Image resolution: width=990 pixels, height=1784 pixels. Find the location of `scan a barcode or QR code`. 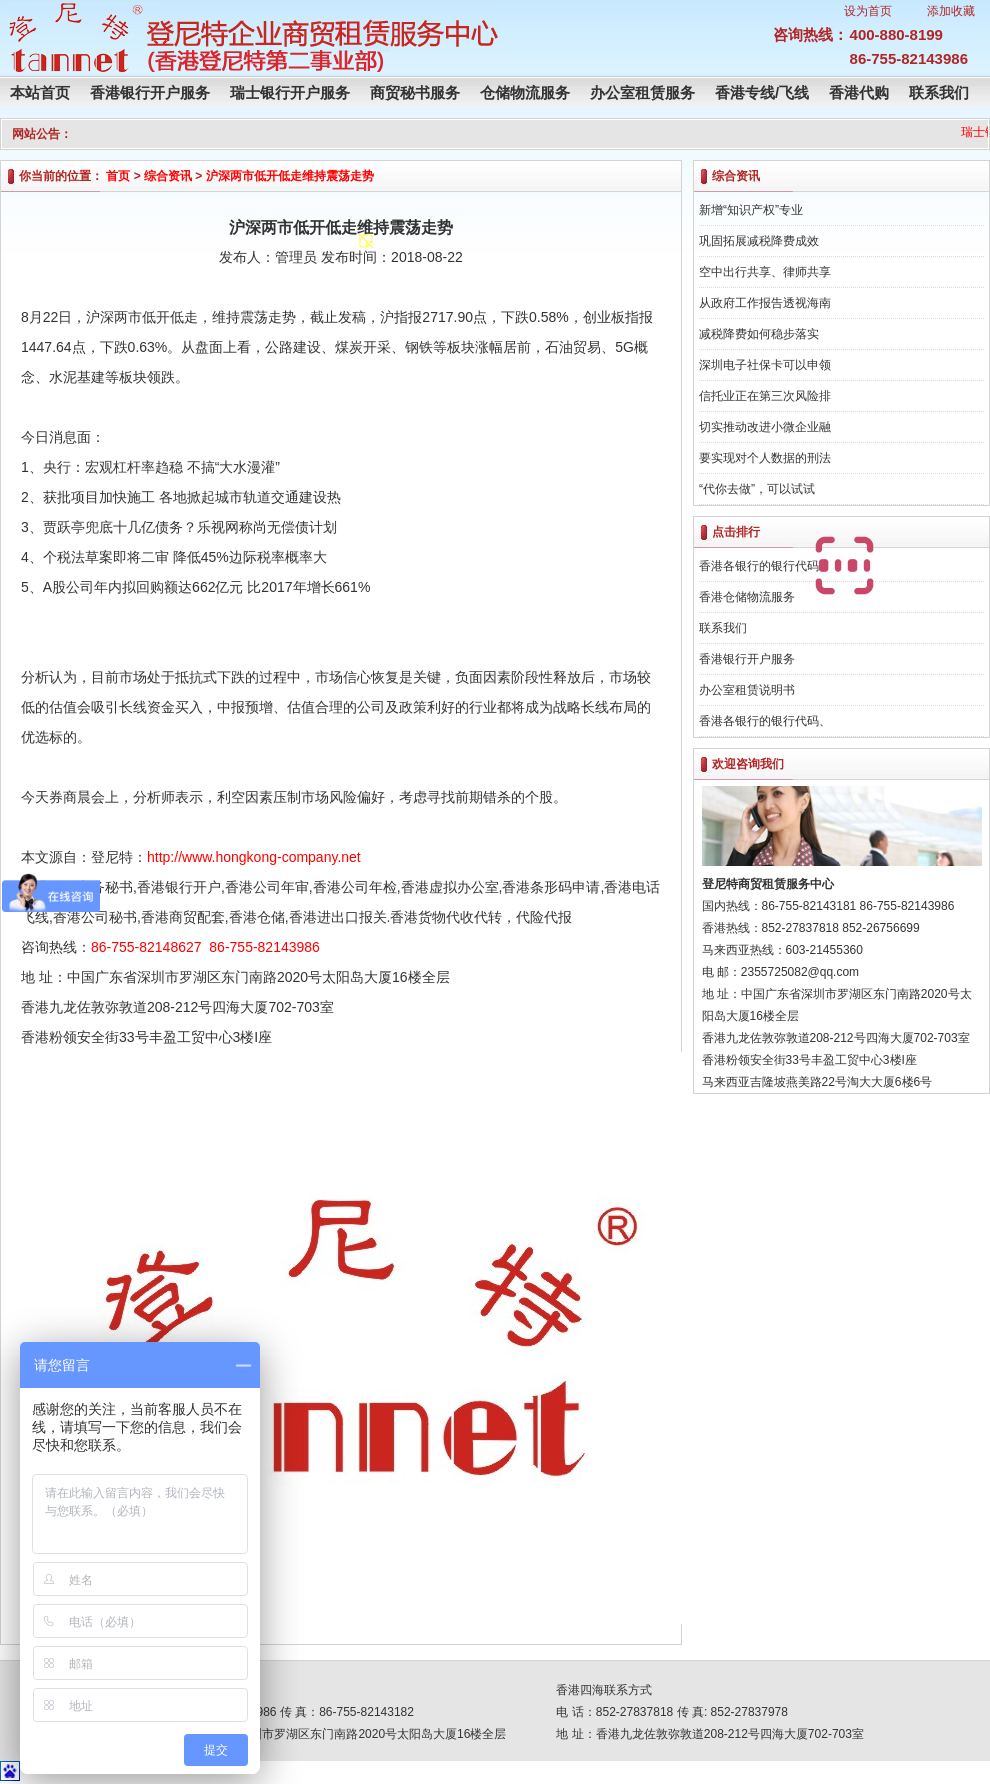

scan a barcode or QR code is located at coordinates (844, 565).